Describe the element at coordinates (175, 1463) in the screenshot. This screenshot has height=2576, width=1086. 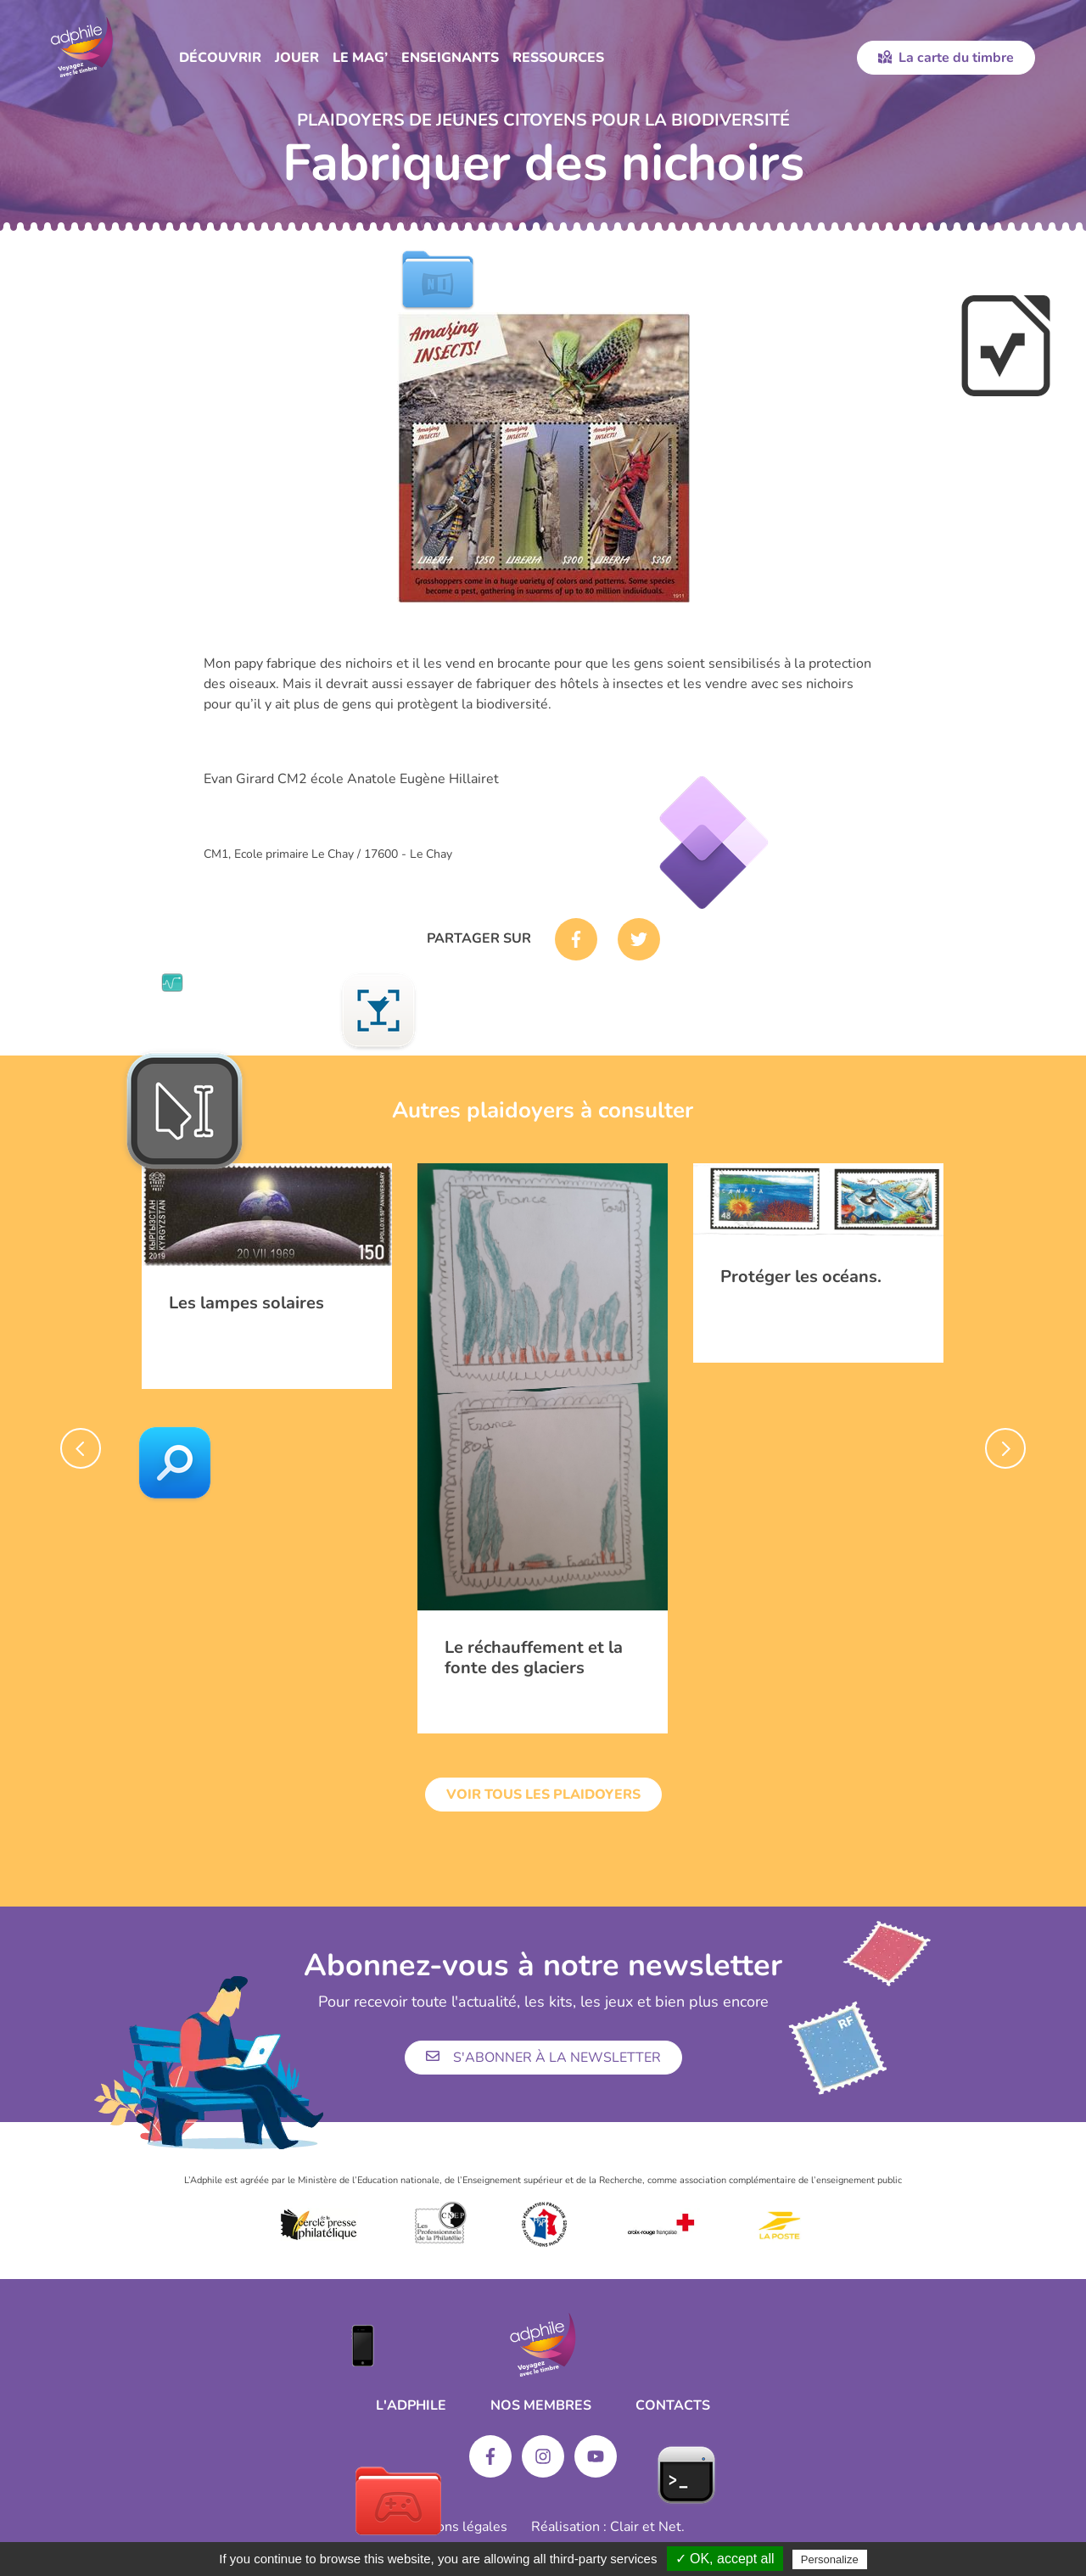
I see `open search settings or preferences` at that location.